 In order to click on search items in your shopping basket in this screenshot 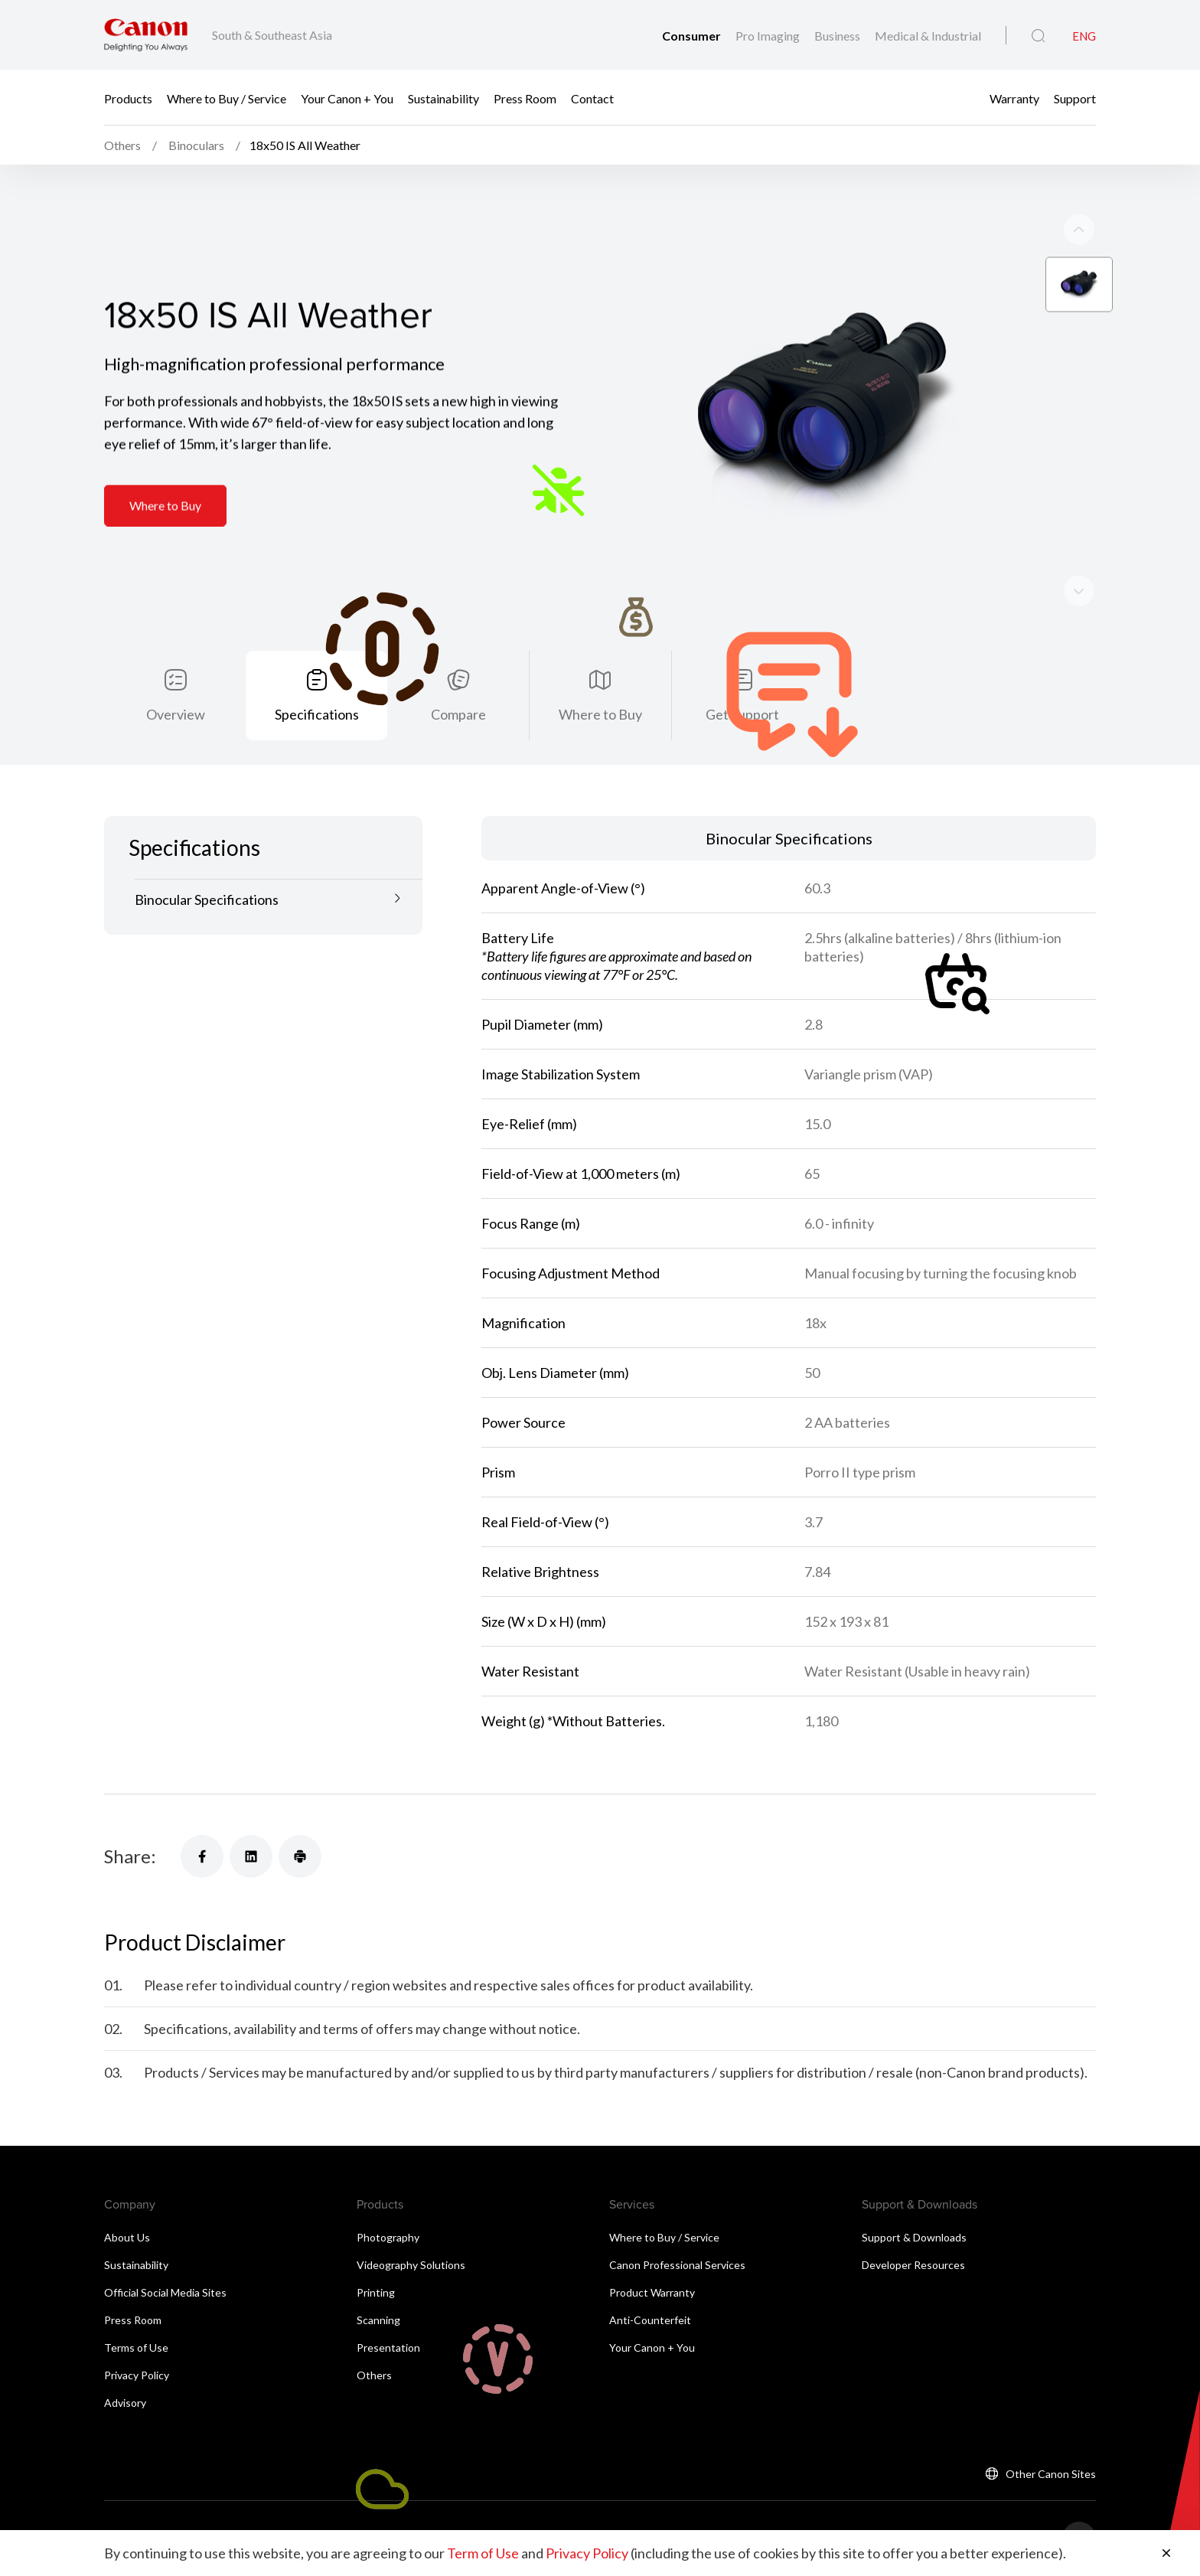, I will do `click(956, 981)`.